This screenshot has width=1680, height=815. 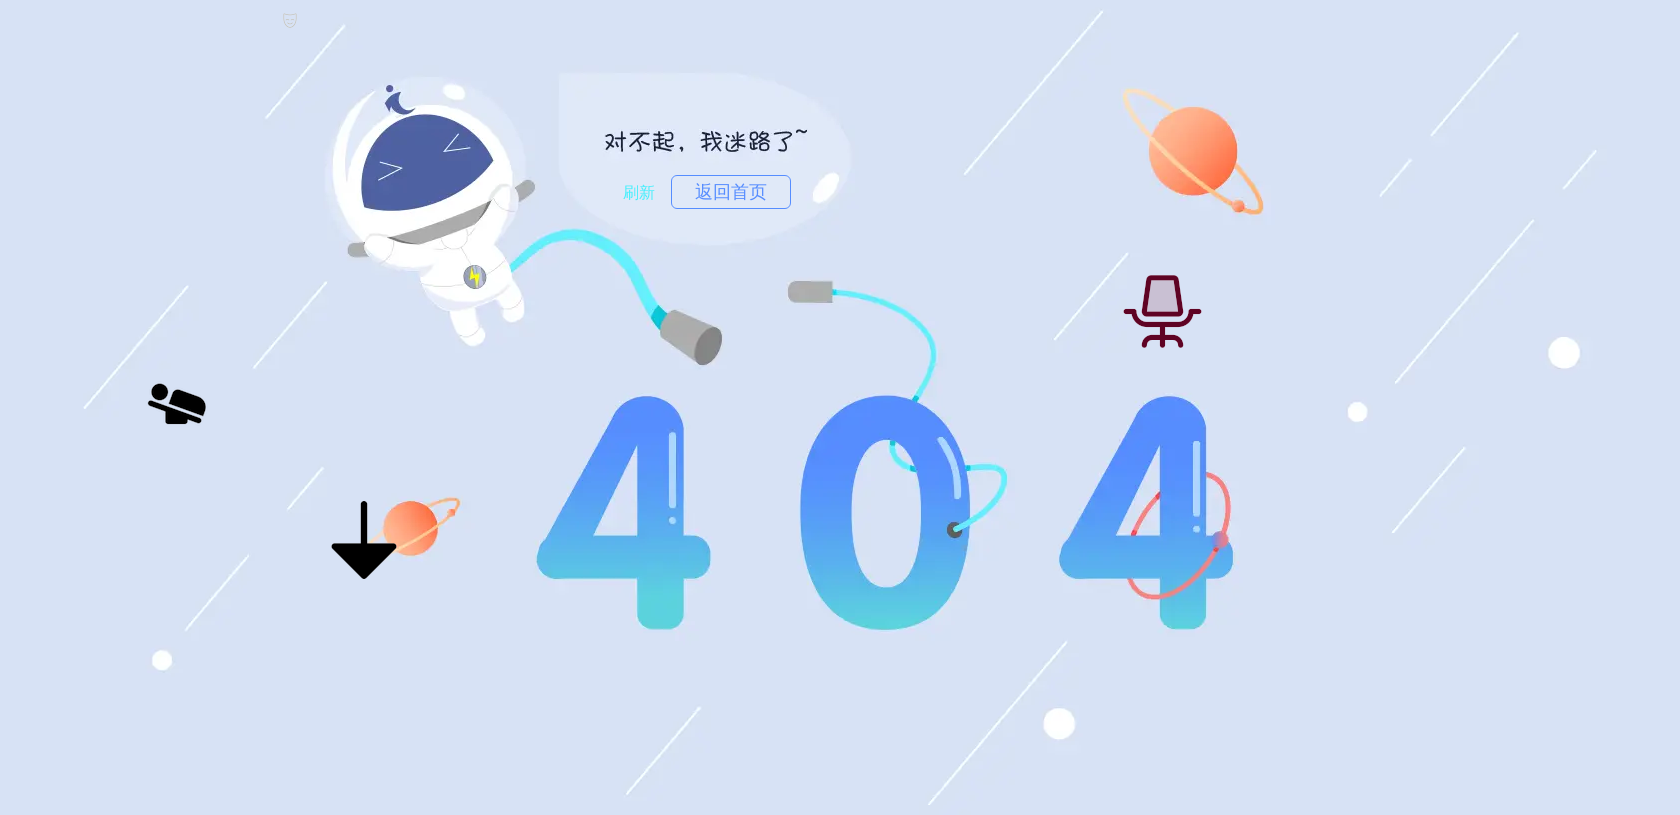 What do you see at coordinates (176, 404) in the screenshot?
I see `indicates a lie-flat or angled seat option on a flight` at bounding box center [176, 404].